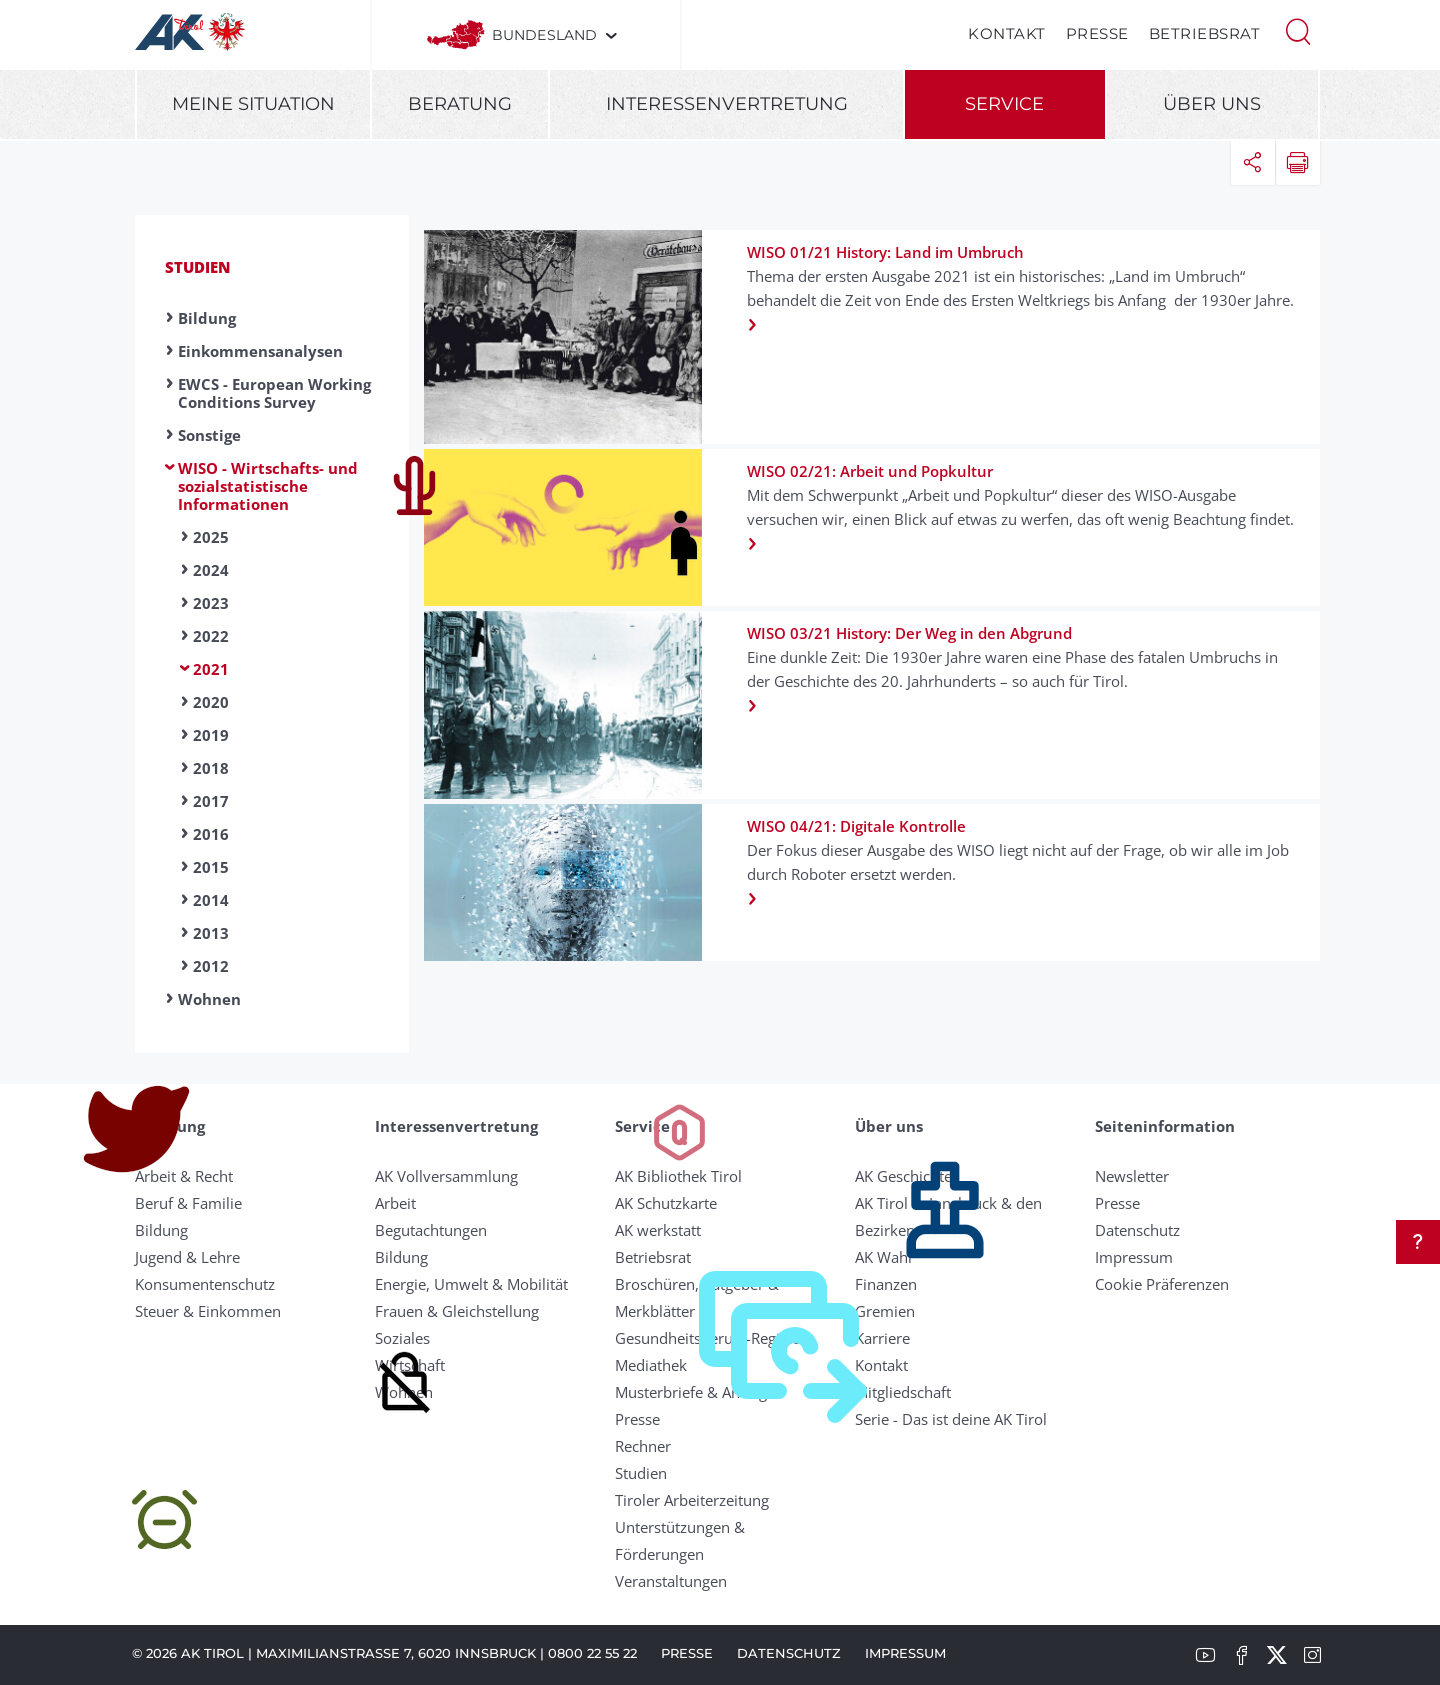 This screenshot has width=1440, height=1685. I want to click on share to twitter, so click(136, 1129).